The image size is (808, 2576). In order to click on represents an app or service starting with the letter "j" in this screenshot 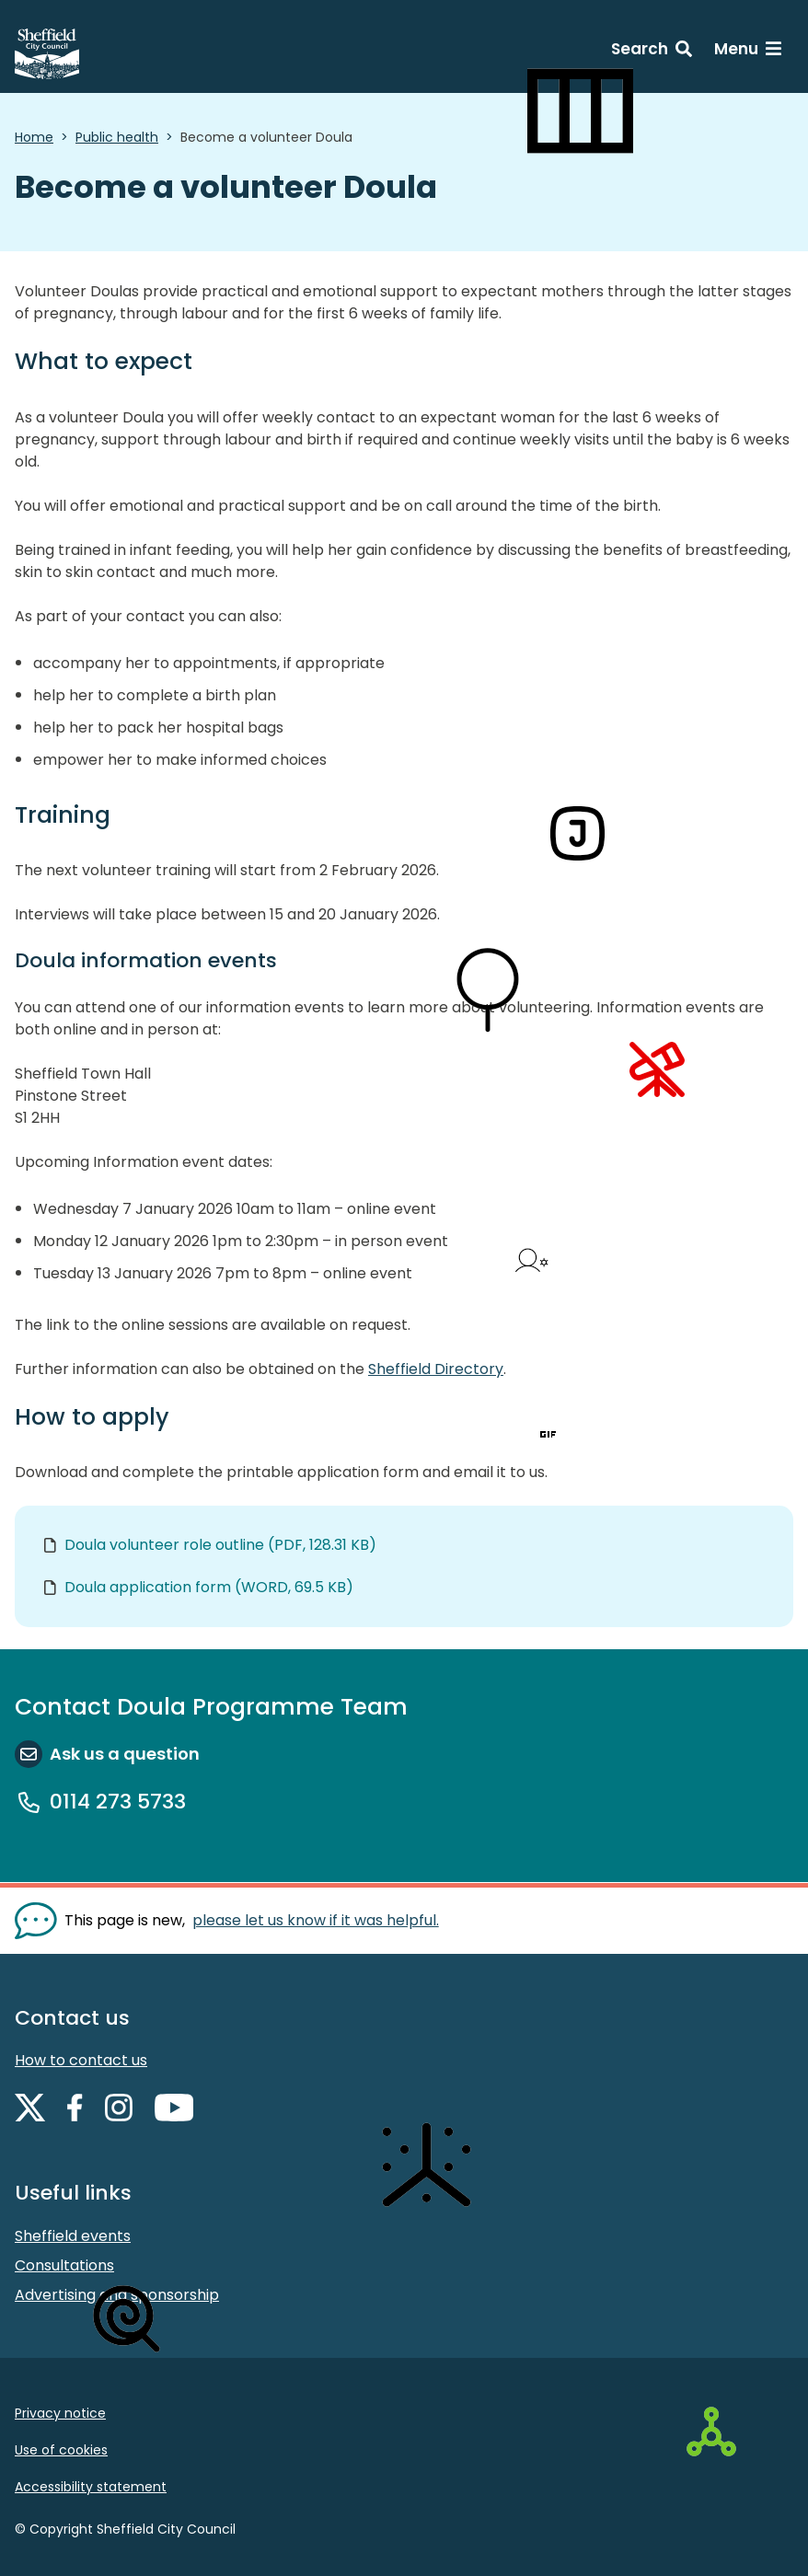, I will do `click(577, 833)`.